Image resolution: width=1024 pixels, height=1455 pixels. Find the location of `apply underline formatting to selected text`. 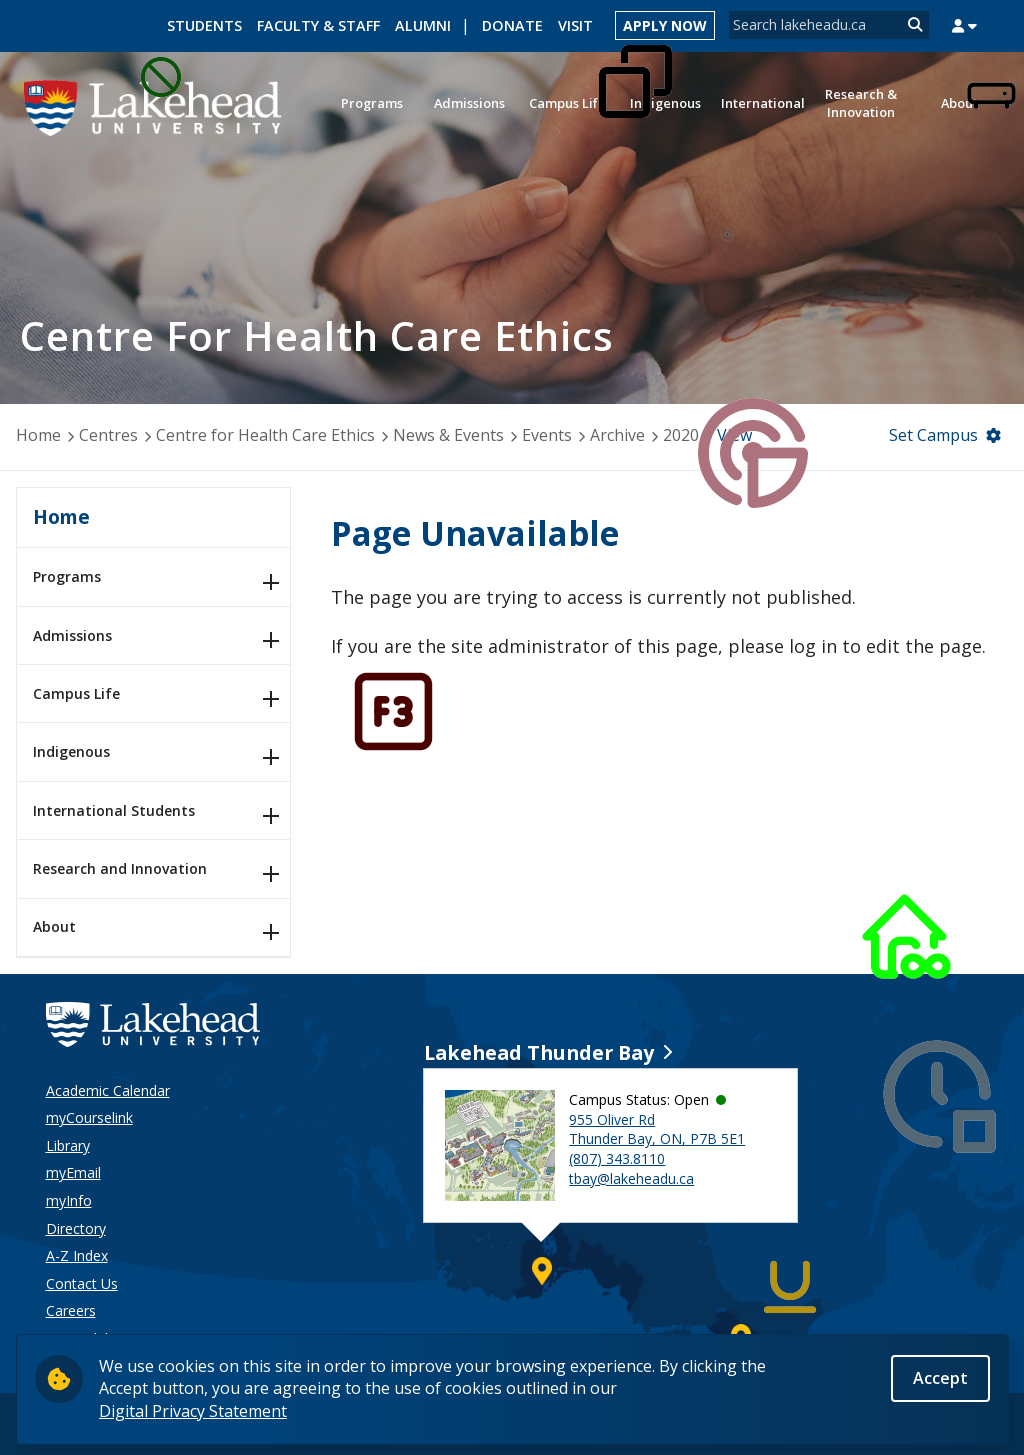

apply underline formatting to selected text is located at coordinates (790, 1287).